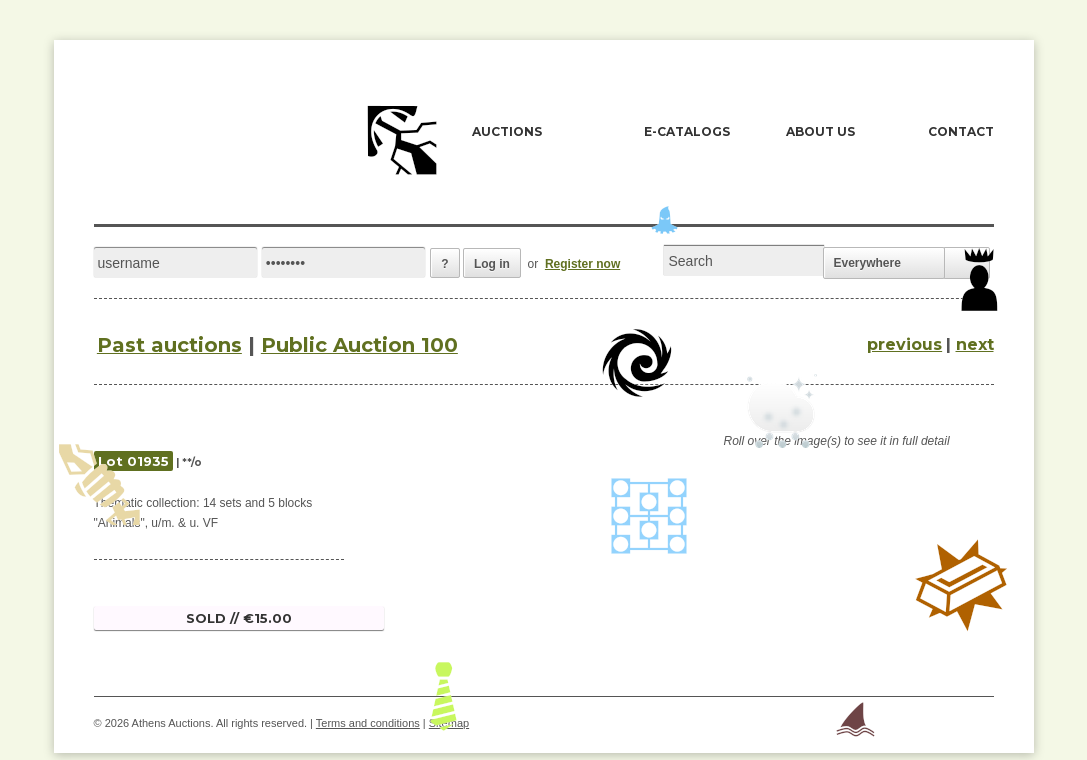 The height and width of the screenshot is (760, 1087). I want to click on activate a power-up or special ability, so click(402, 140).